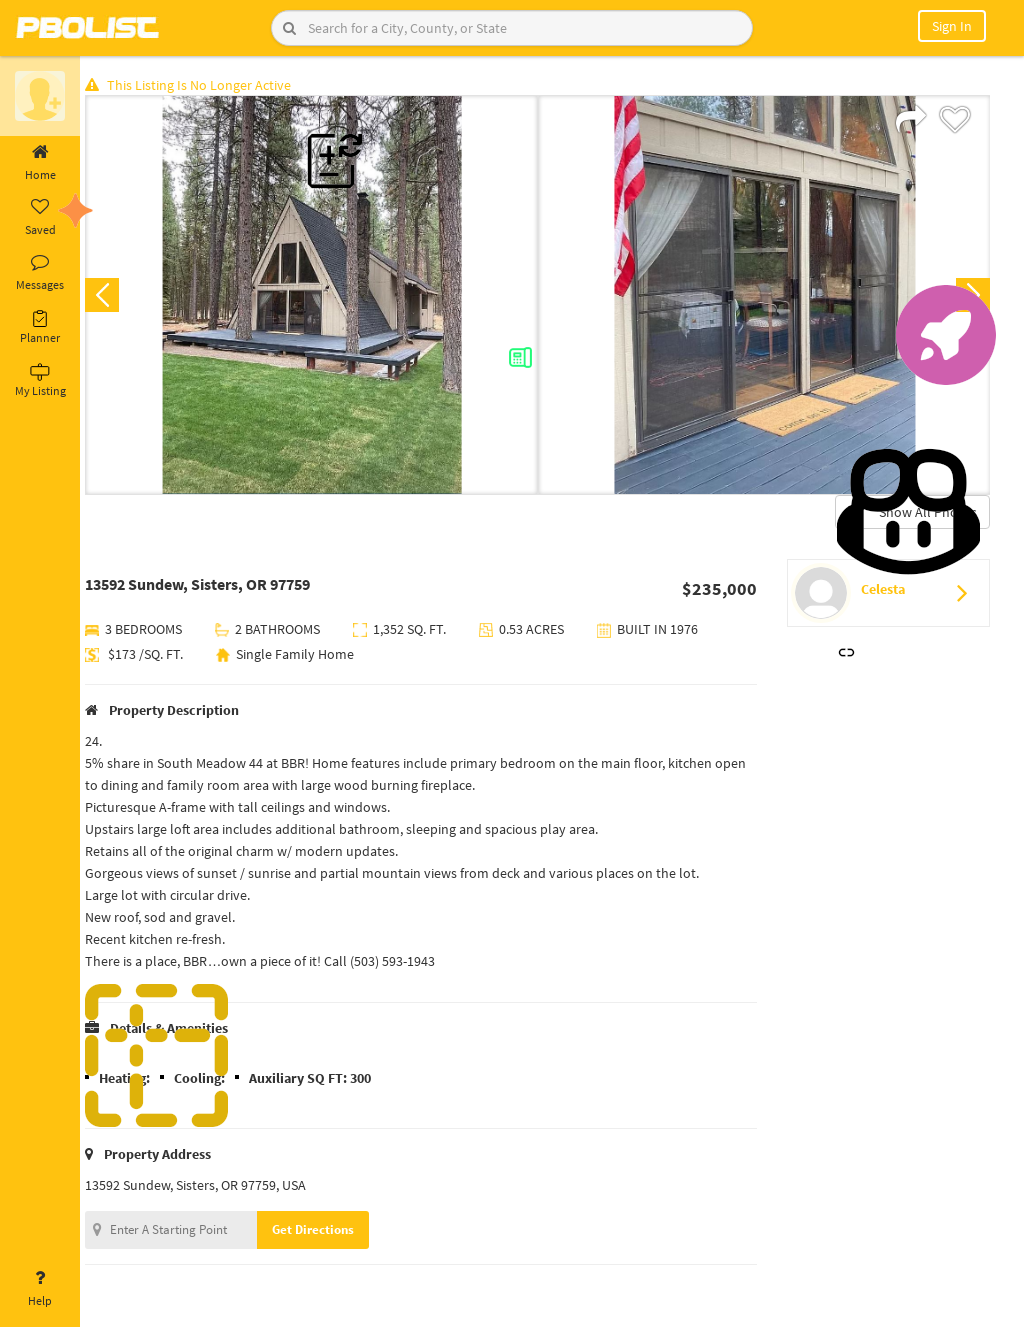 The image size is (1024, 1327). What do you see at coordinates (75, 210) in the screenshot?
I see `indicates AI-generated or enhanced content` at bounding box center [75, 210].